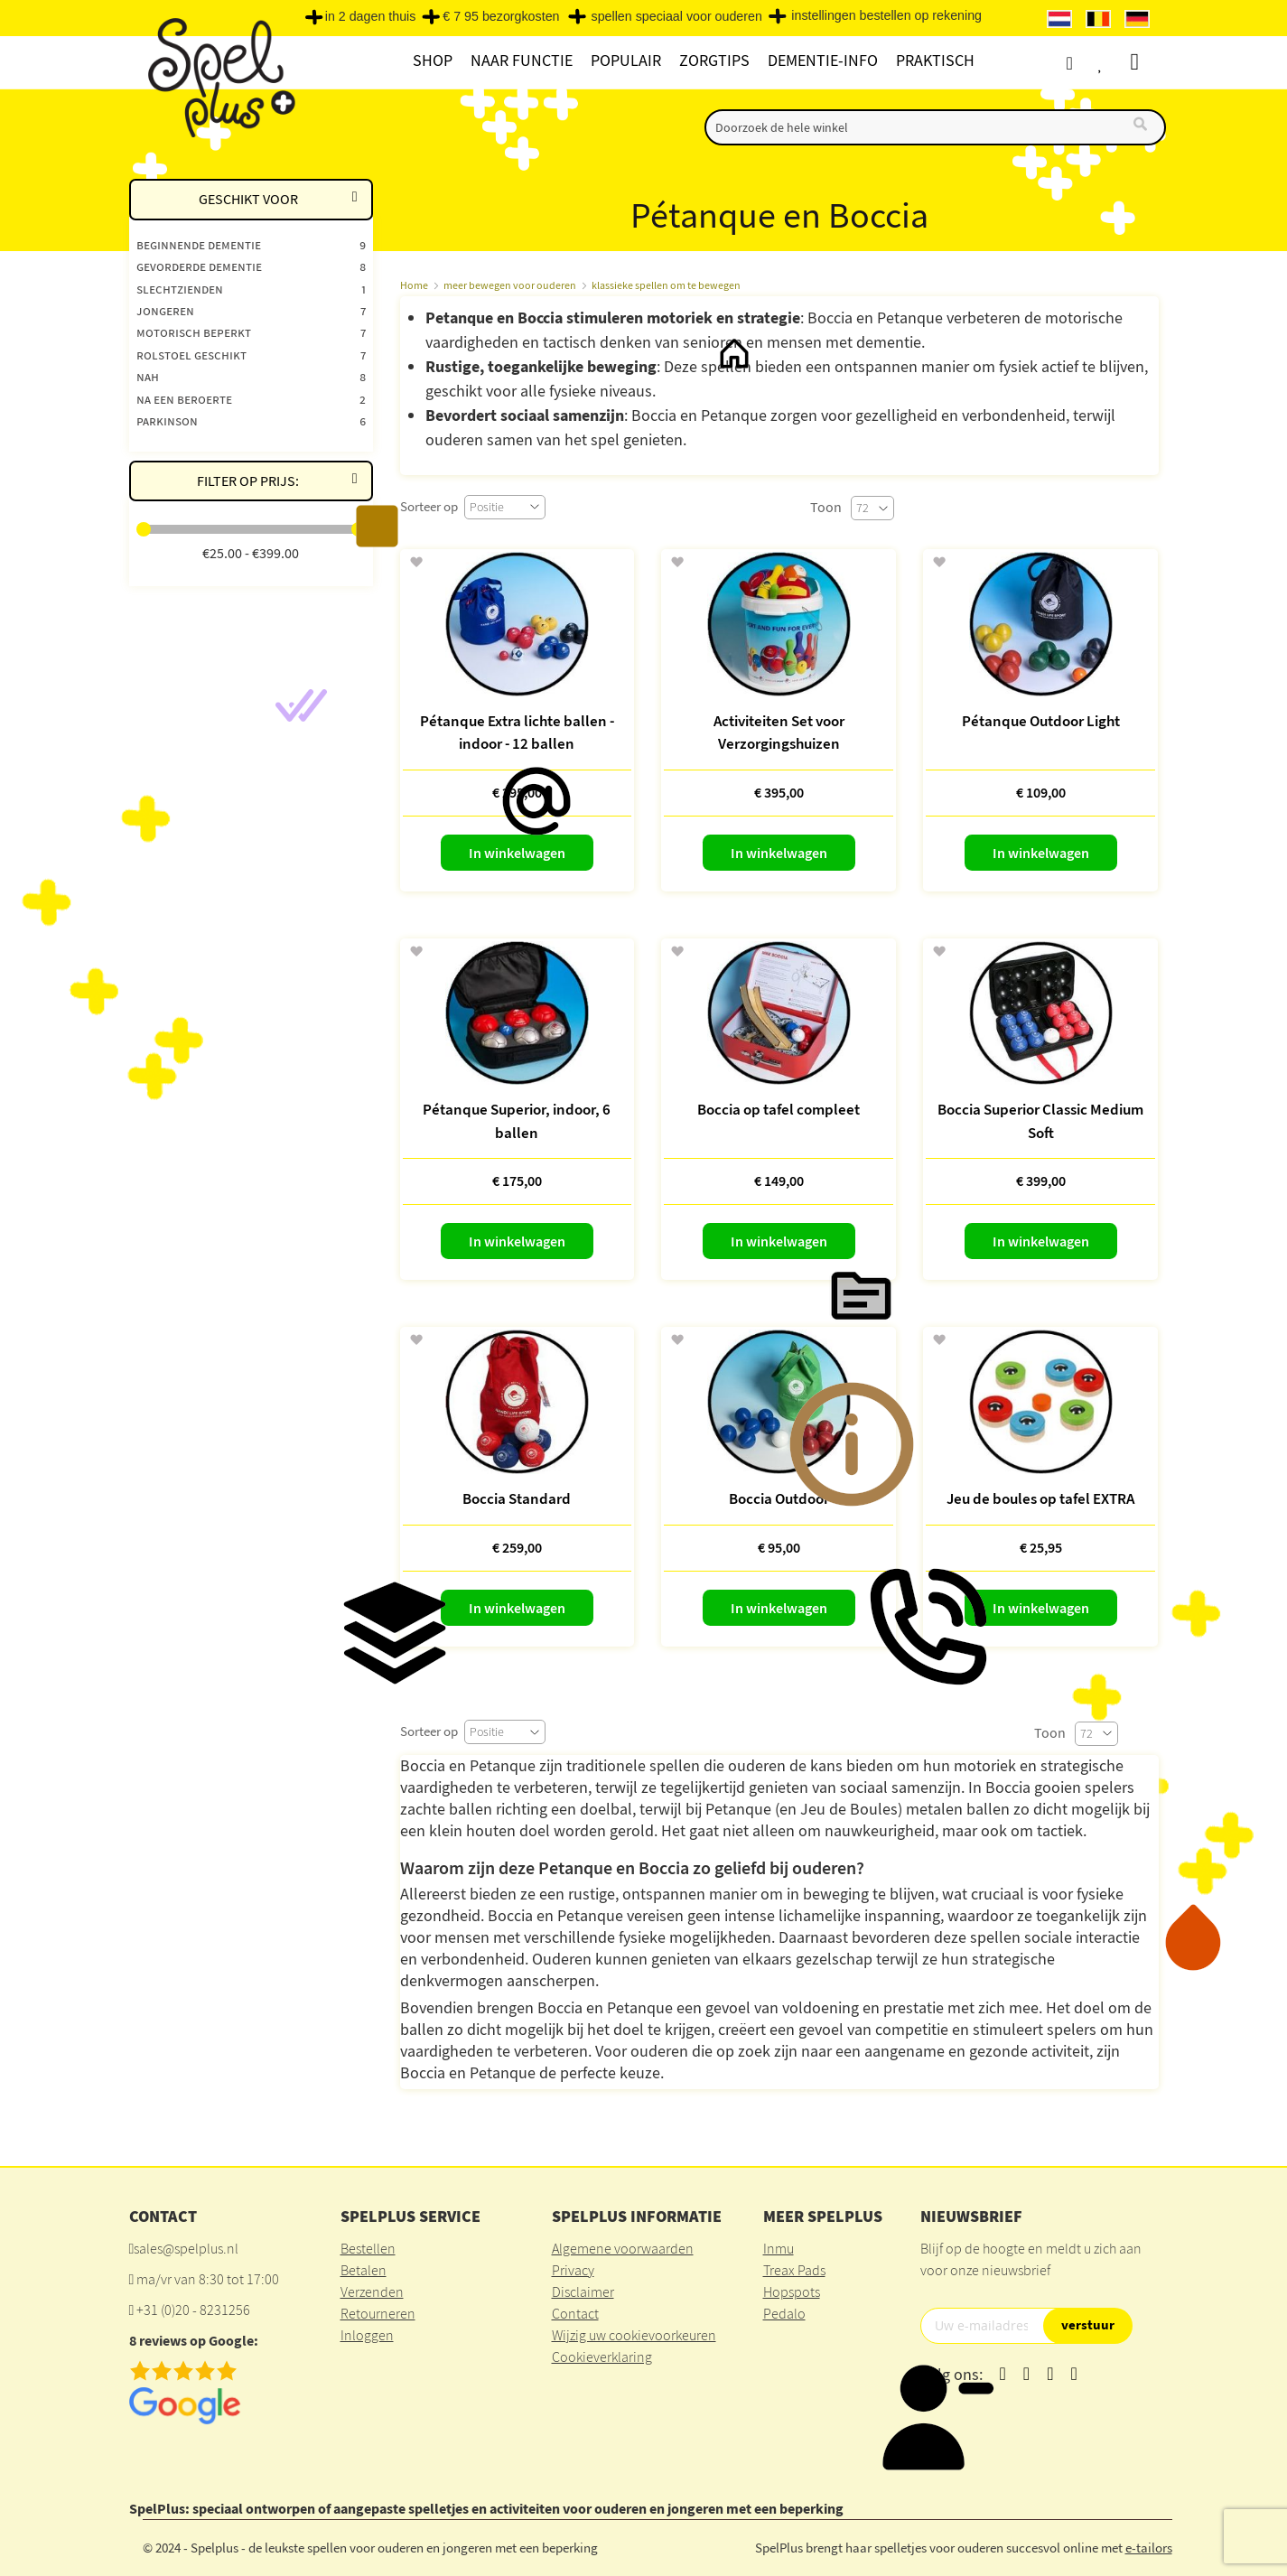 The width and height of the screenshot is (1287, 2576). What do you see at coordinates (734, 354) in the screenshot?
I see `navigate to home screen` at bounding box center [734, 354].